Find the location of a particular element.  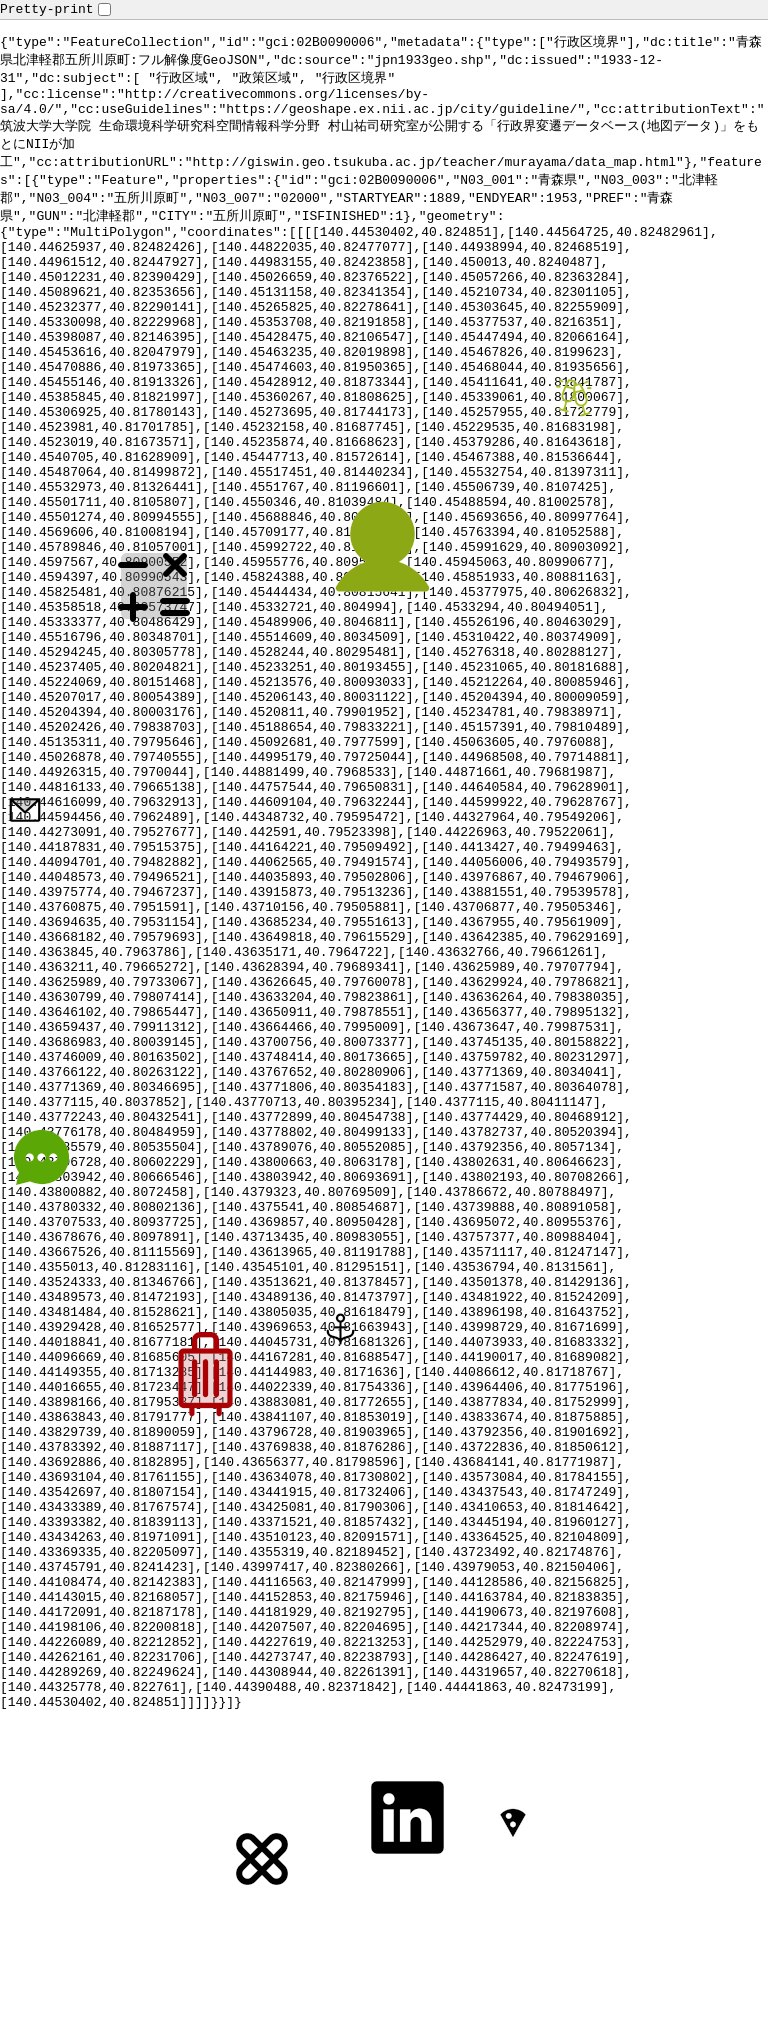

access travel or trip planning features is located at coordinates (205, 1375).